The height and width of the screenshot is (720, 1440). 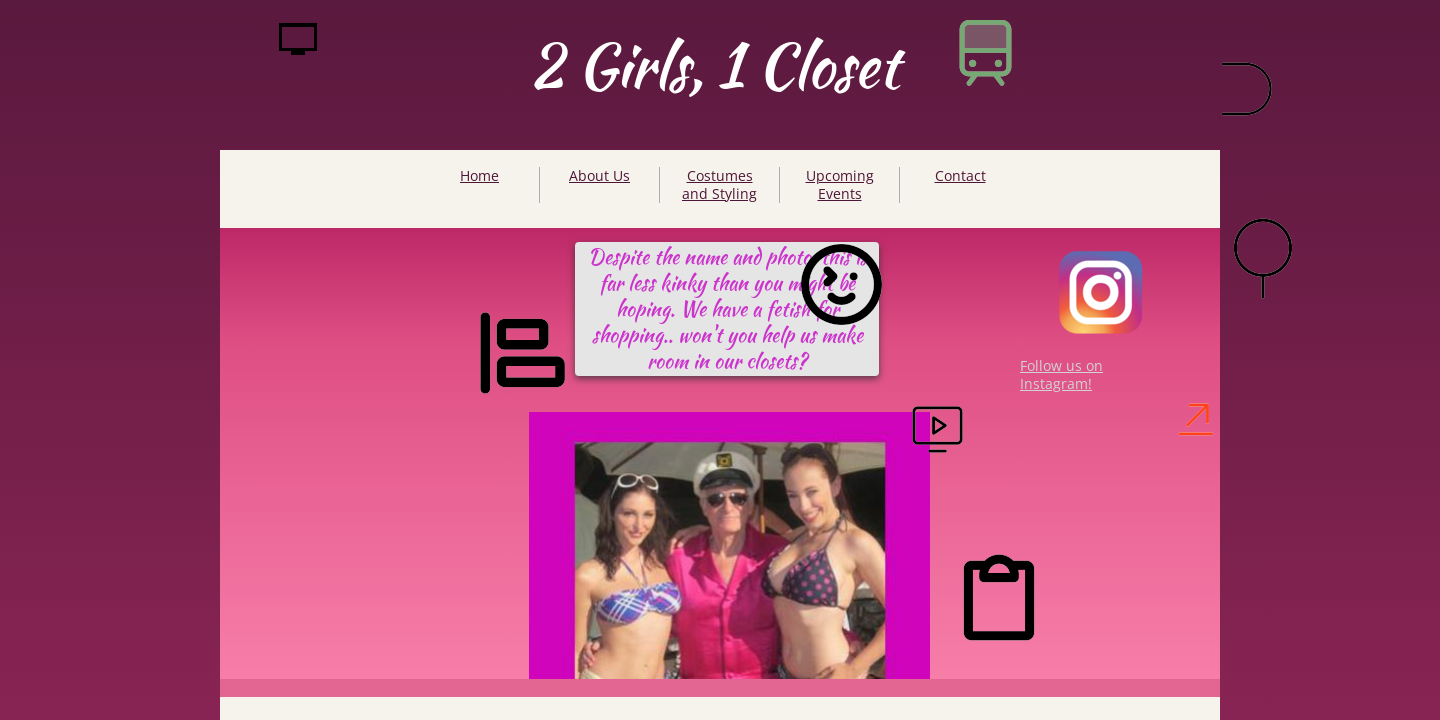 I want to click on access personal video content, so click(x=298, y=39).